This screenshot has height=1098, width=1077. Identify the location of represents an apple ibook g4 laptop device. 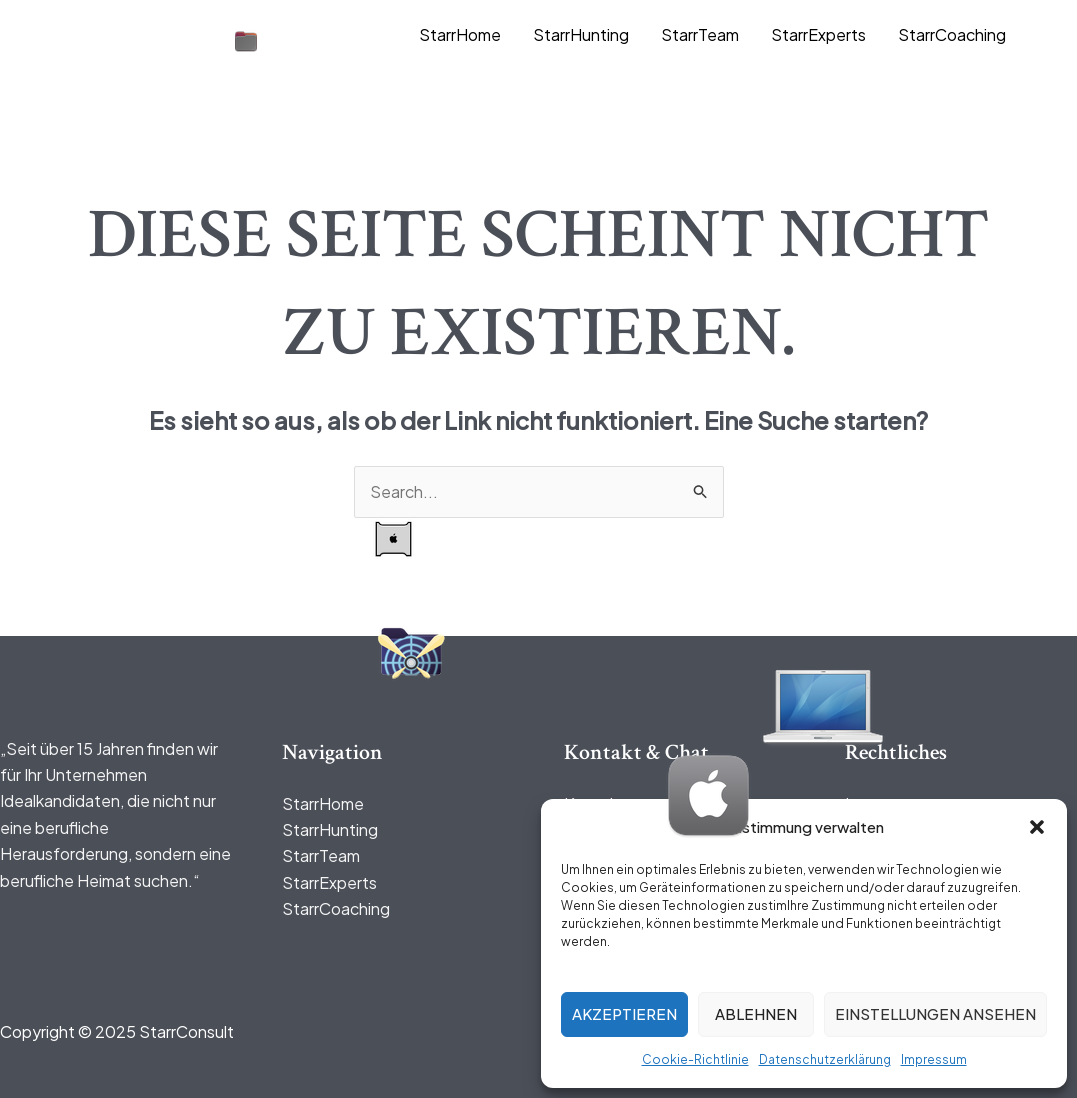
(823, 705).